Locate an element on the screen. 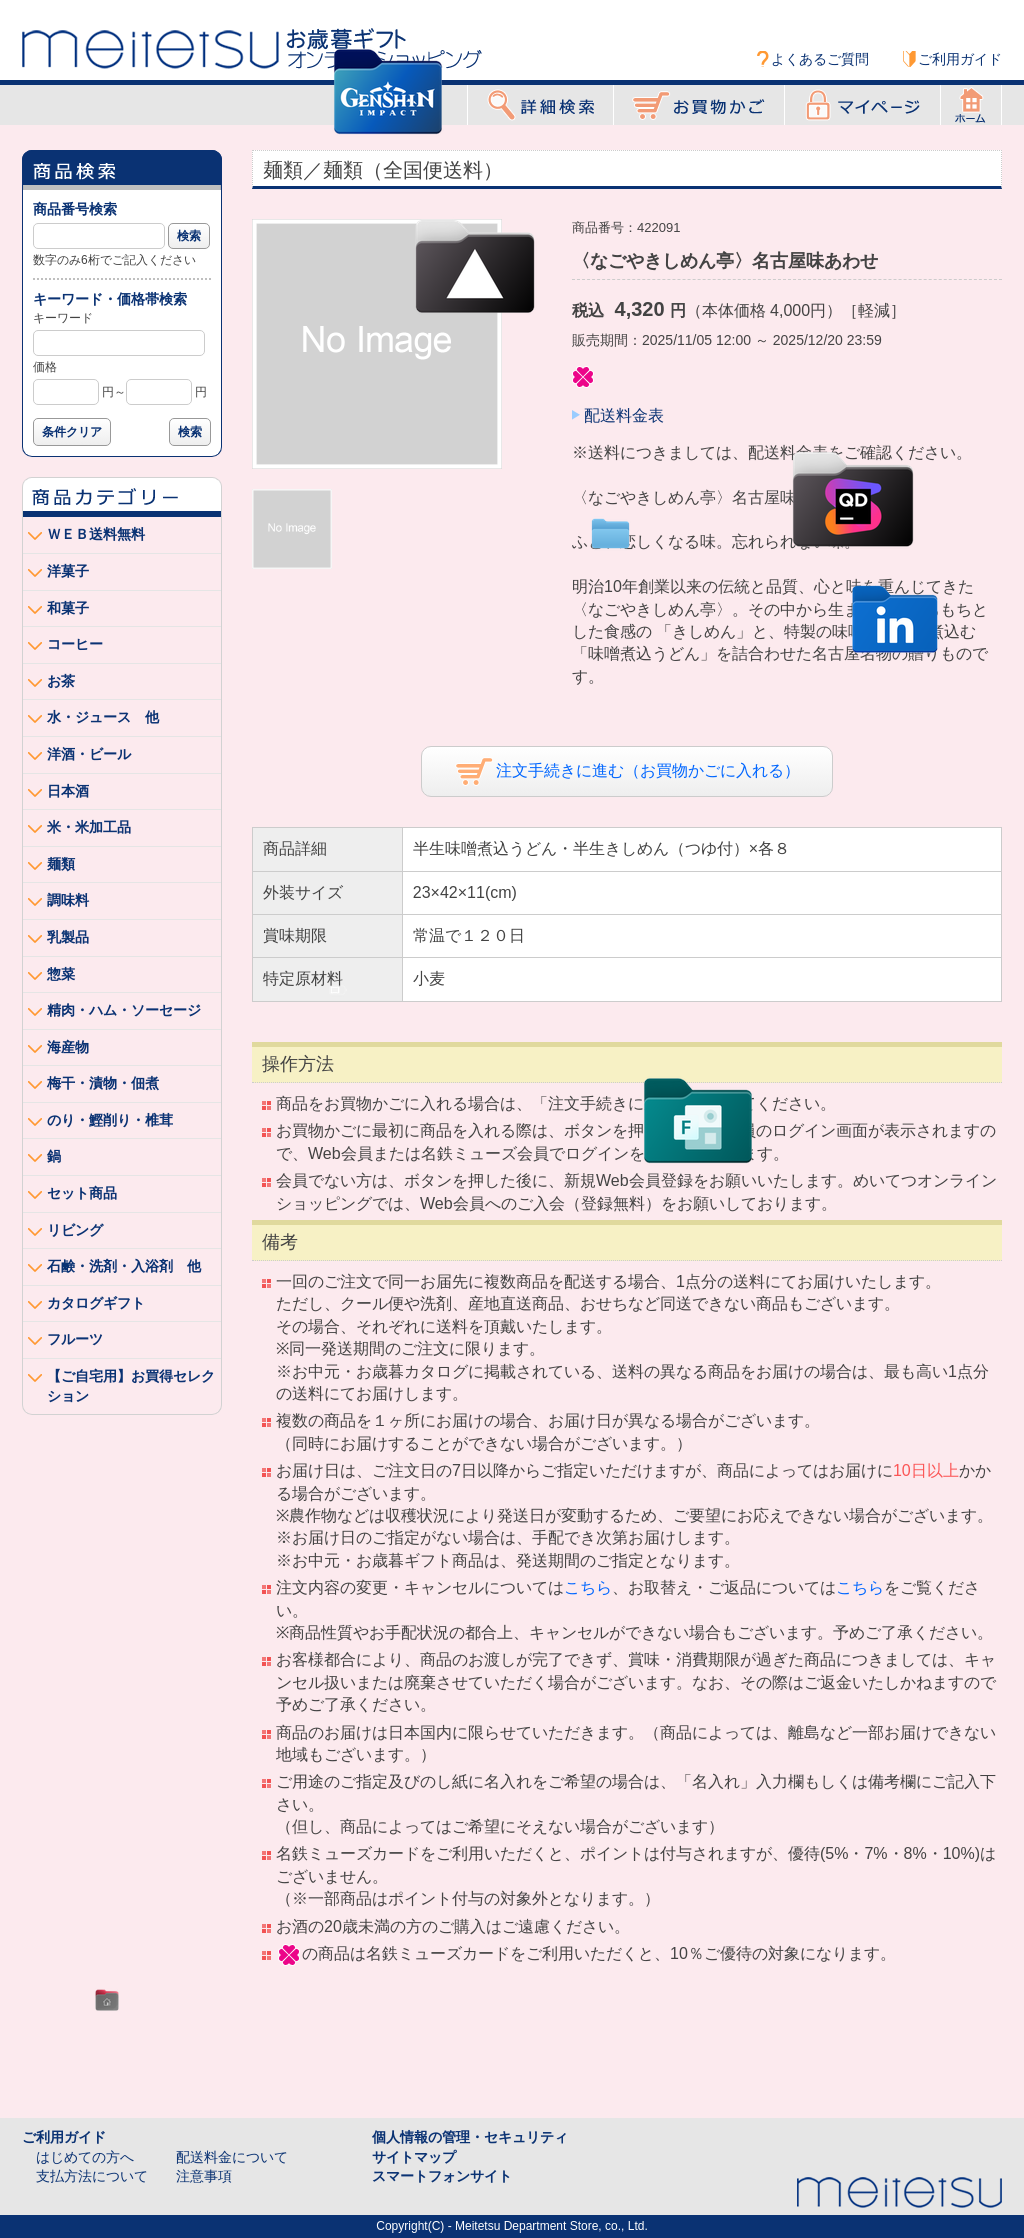 The image size is (1024, 2238). open vercel project files is located at coordinates (474, 269).